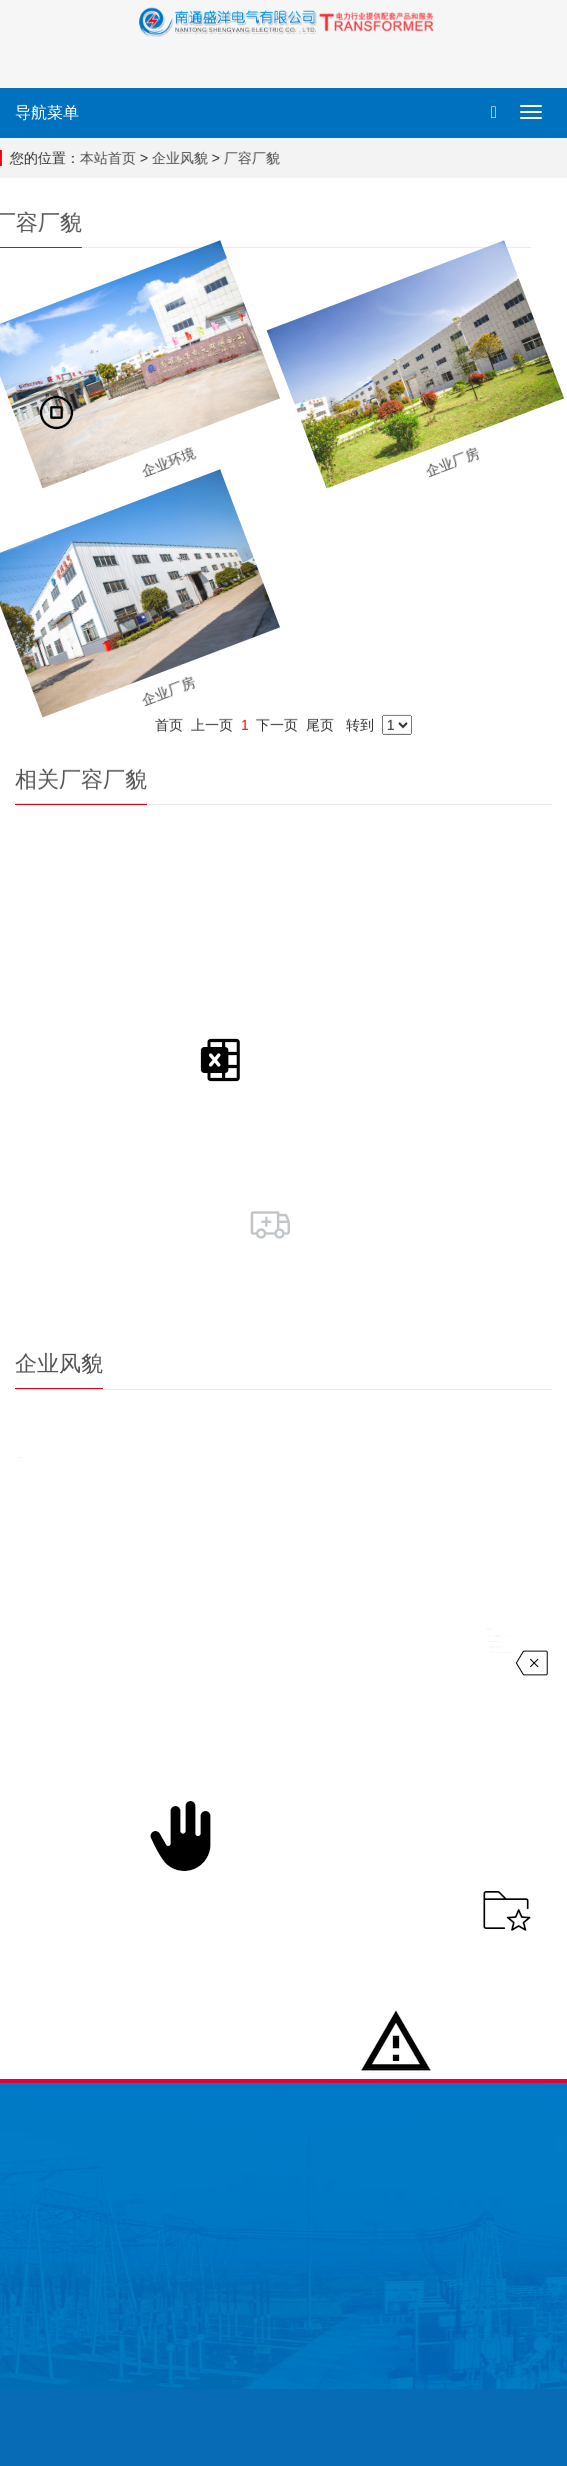 Image resolution: width=567 pixels, height=2466 pixels. Describe the element at coordinates (56, 412) in the screenshot. I see `stop media playback` at that location.